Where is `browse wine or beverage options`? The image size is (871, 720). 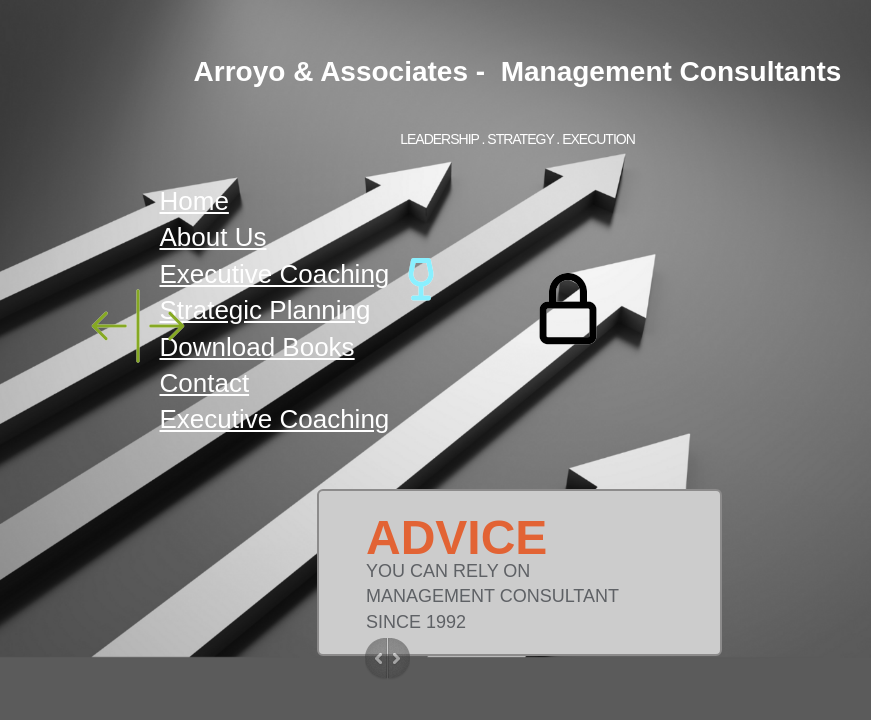 browse wine or beverage options is located at coordinates (421, 278).